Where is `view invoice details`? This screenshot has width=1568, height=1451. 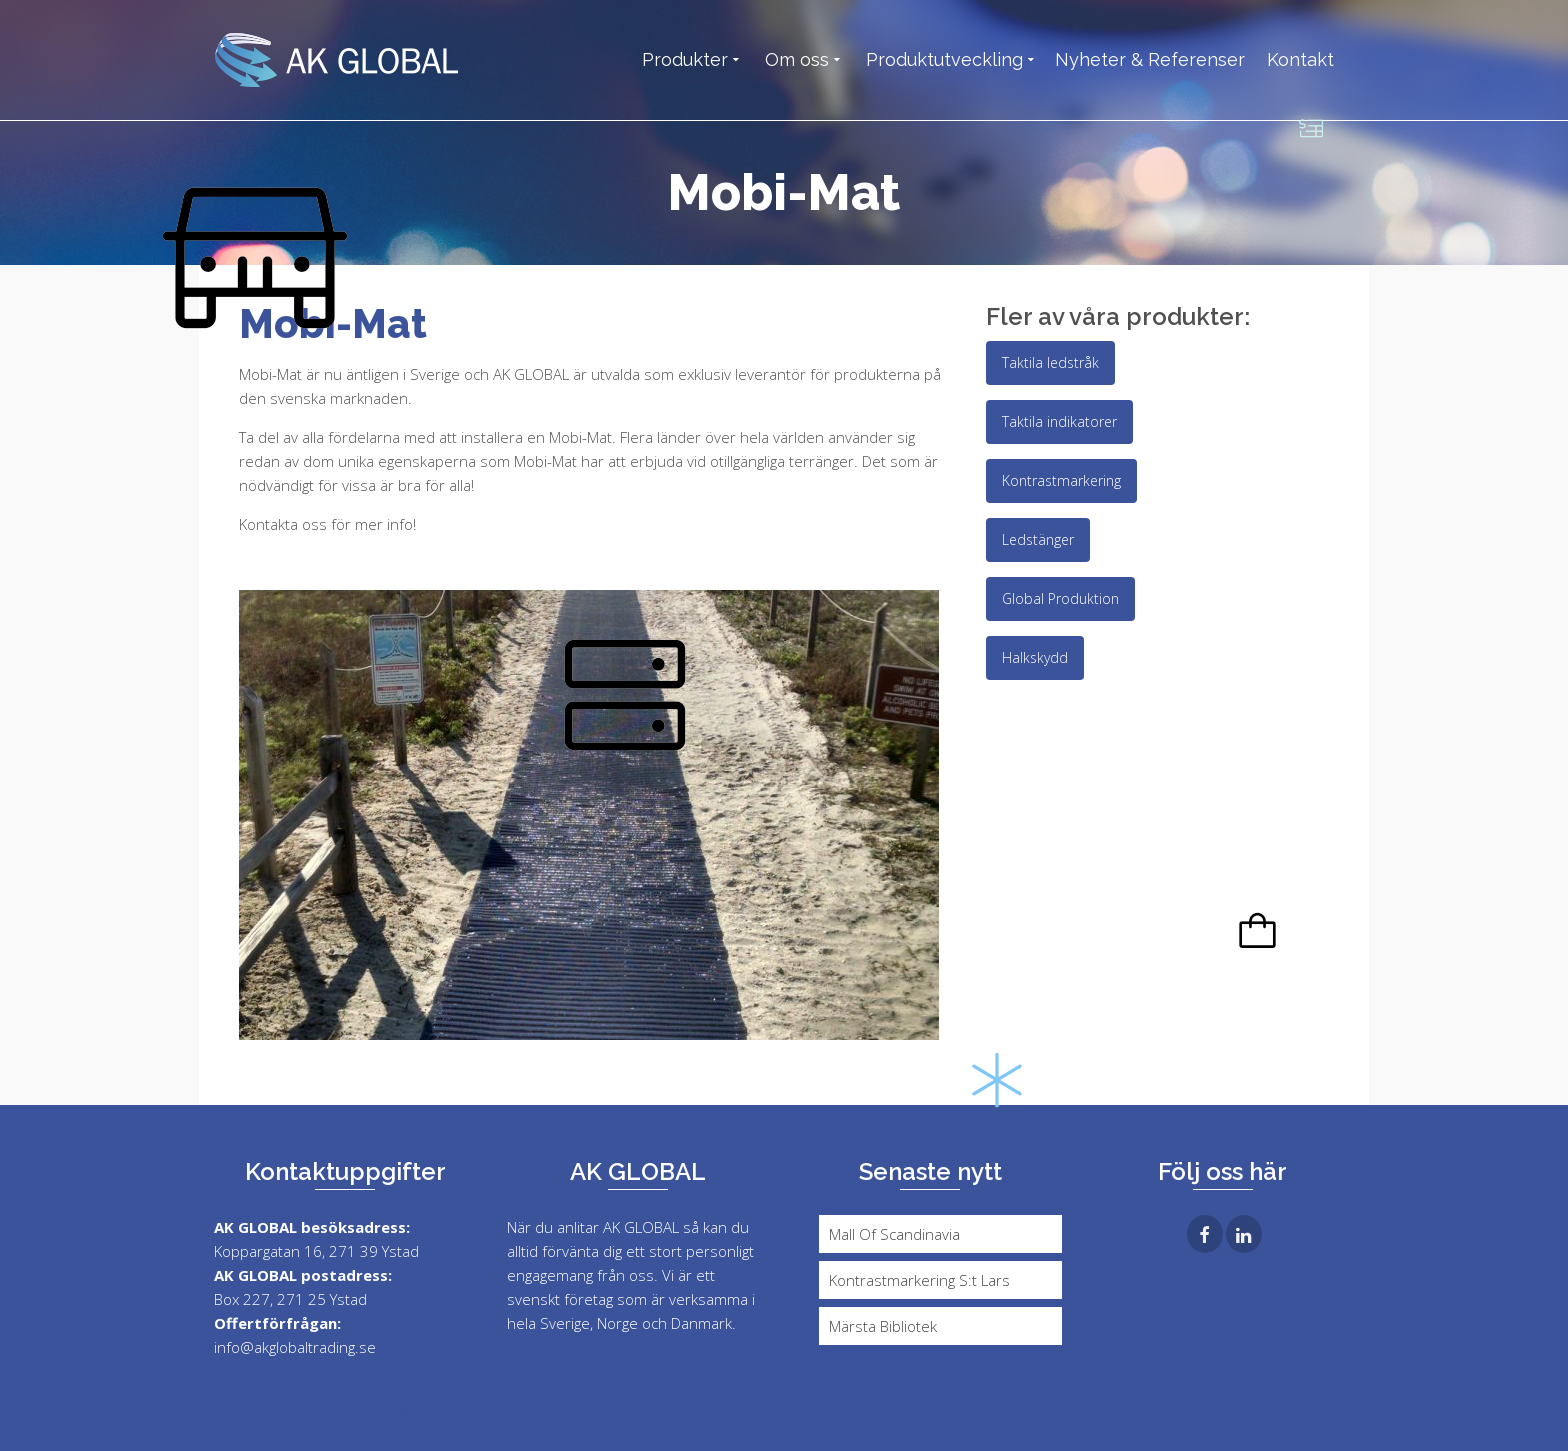
view invoice details is located at coordinates (1311, 128).